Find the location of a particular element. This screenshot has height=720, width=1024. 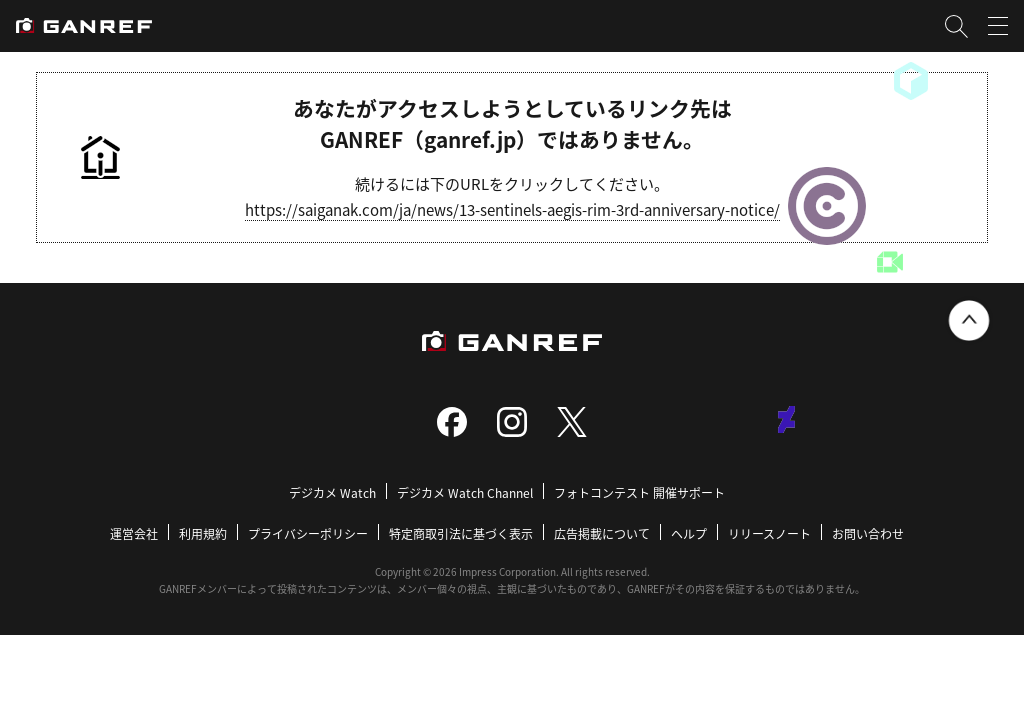

reason studios logo is located at coordinates (911, 81).